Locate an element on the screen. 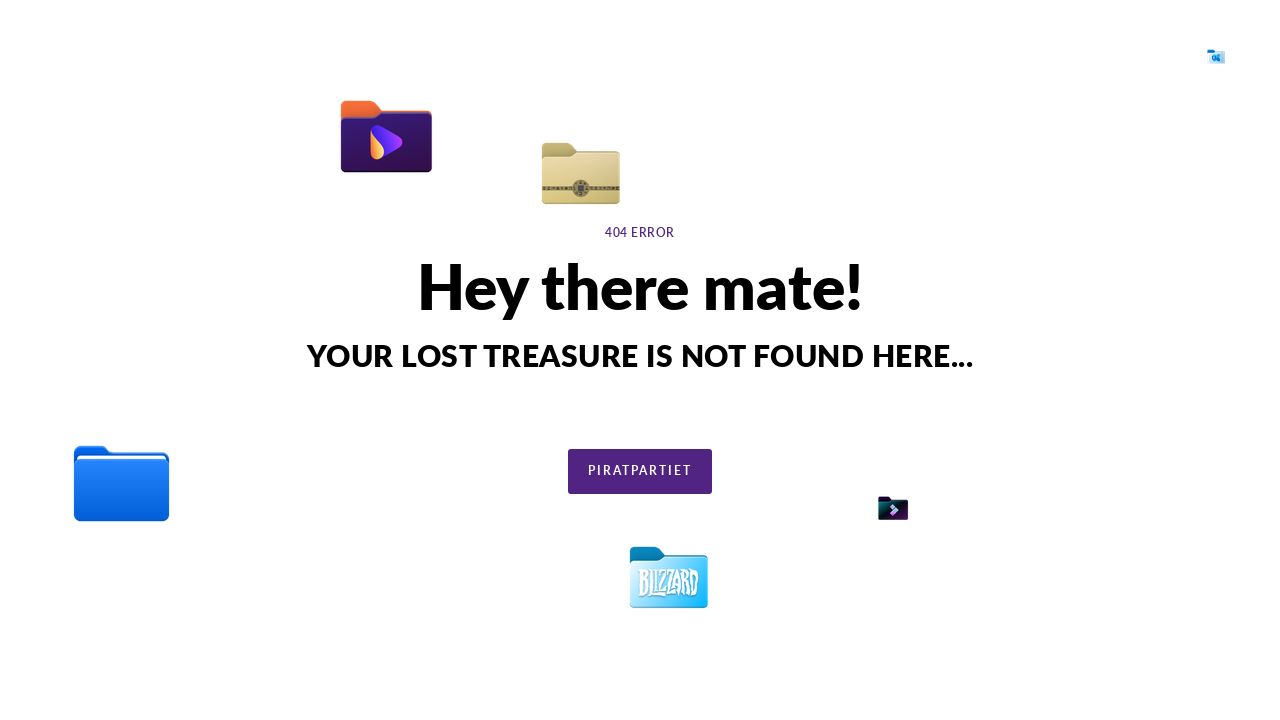 Image resolution: width=1280 pixels, height=720 pixels. open folder to view files is located at coordinates (121, 483).